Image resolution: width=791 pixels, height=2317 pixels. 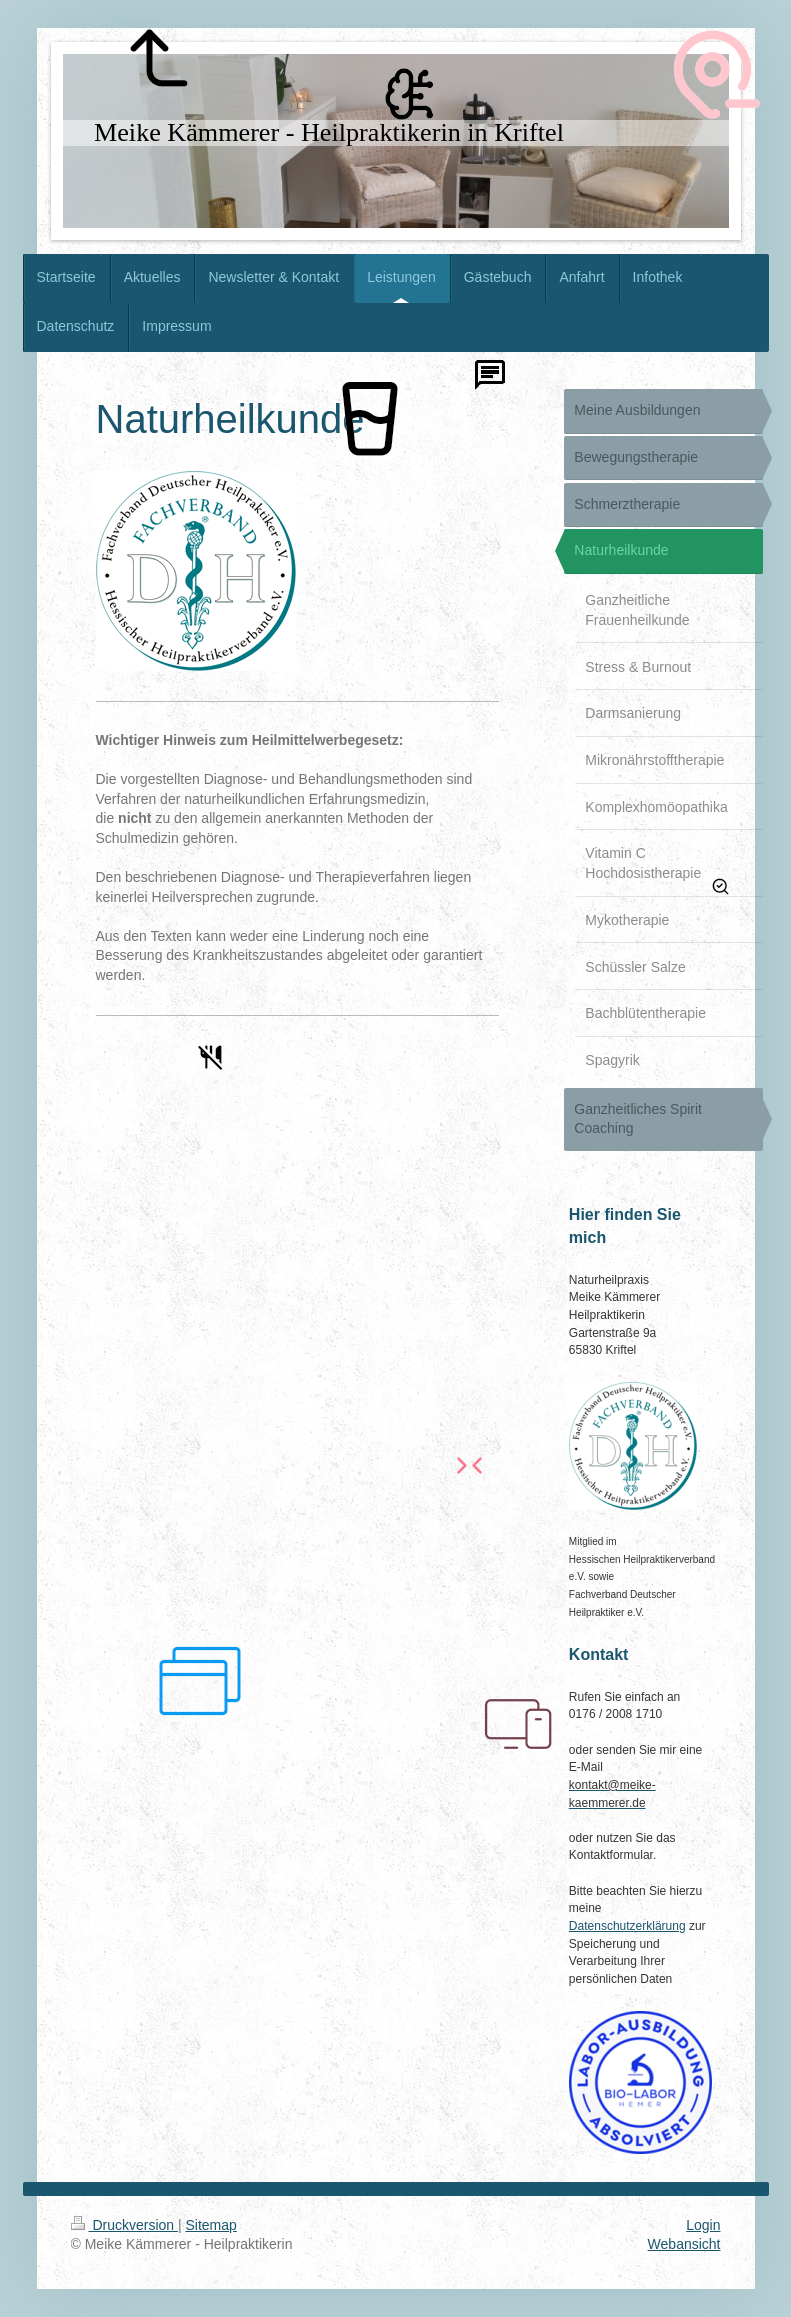 I want to click on search completed successfully, so click(x=720, y=886).